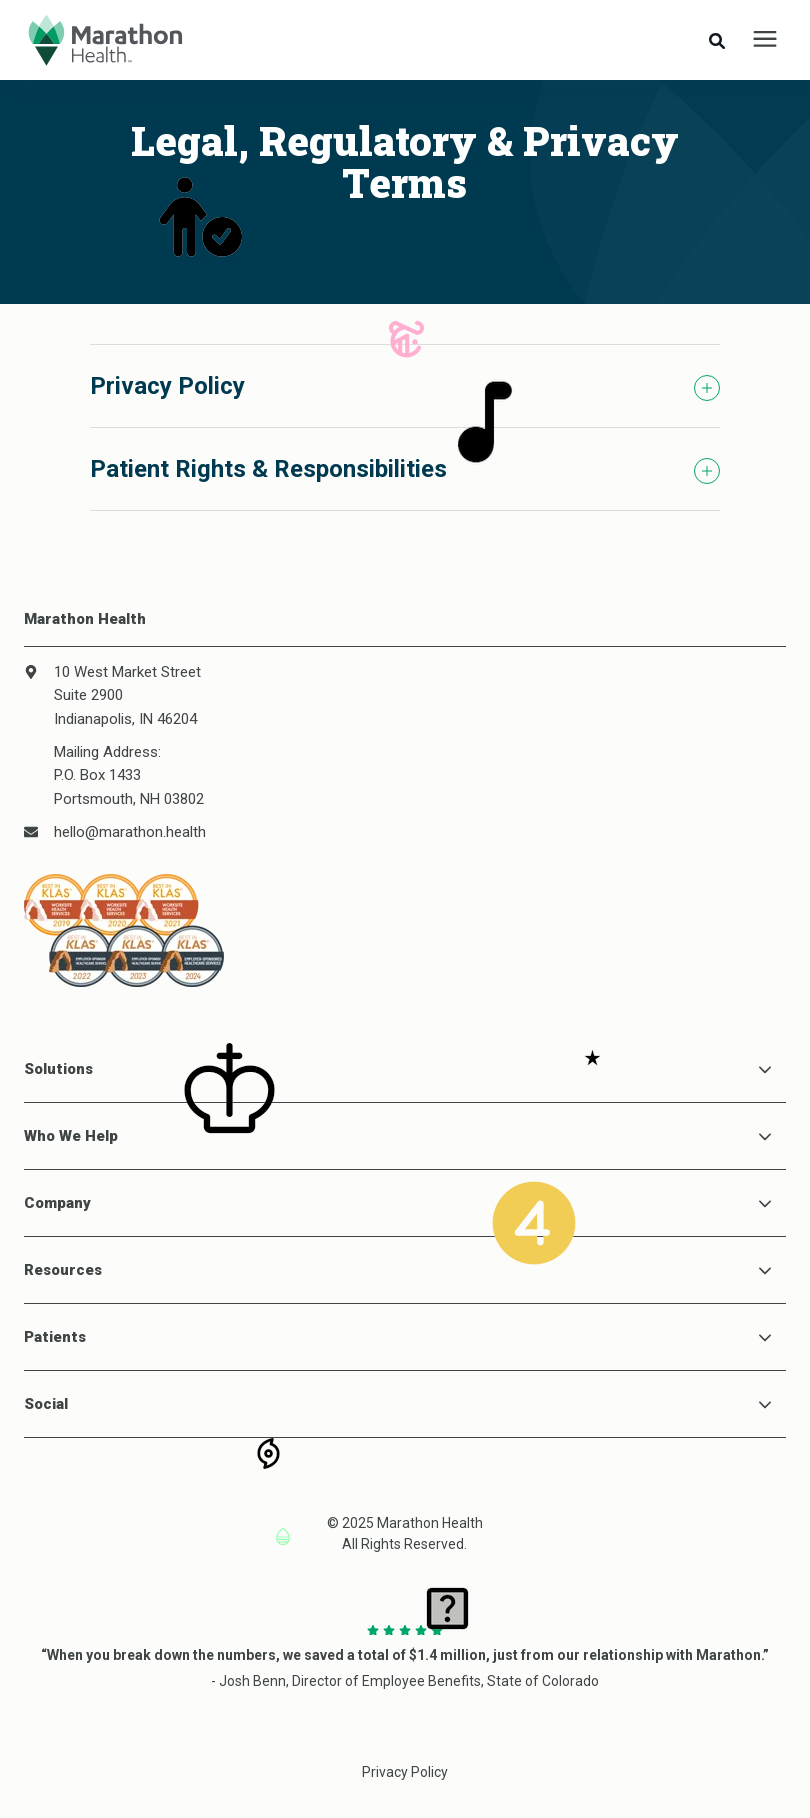 The width and height of the screenshot is (810, 1818). What do you see at coordinates (485, 422) in the screenshot?
I see `play or access audio content` at bounding box center [485, 422].